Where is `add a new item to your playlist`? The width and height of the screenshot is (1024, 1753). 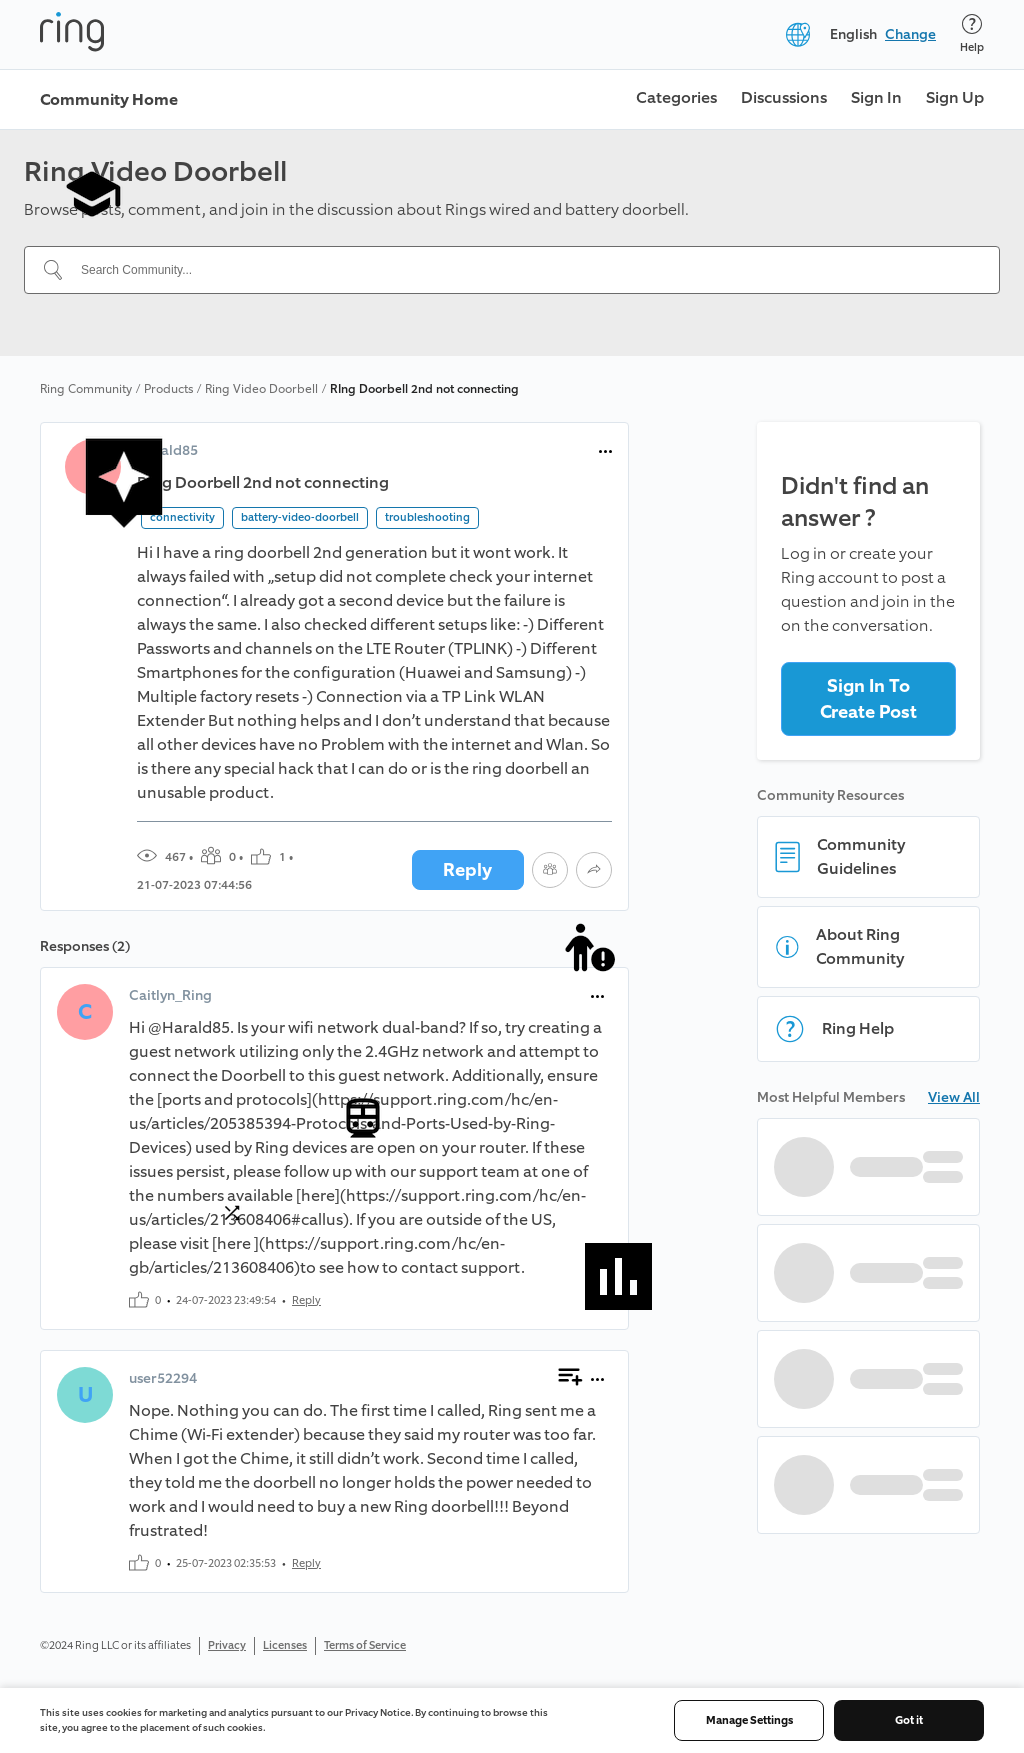
add a new item to your playlist is located at coordinates (569, 1375).